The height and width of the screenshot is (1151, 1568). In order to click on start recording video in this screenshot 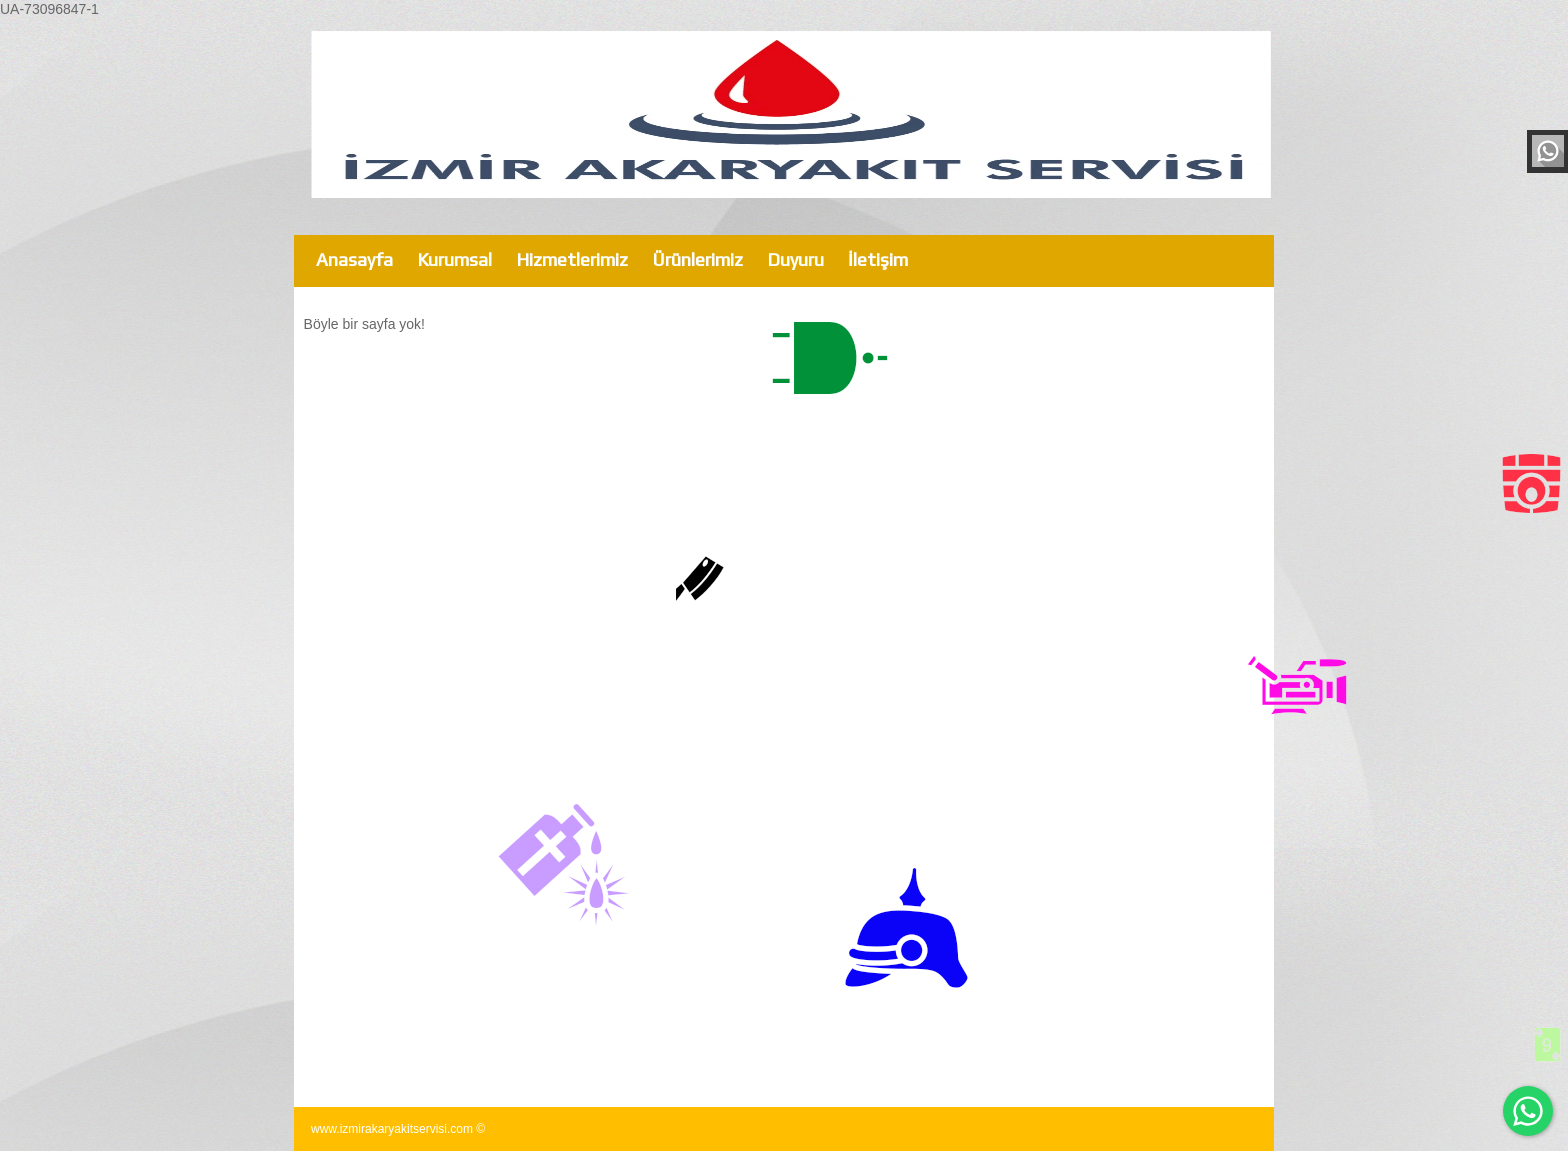, I will do `click(1297, 685)`.